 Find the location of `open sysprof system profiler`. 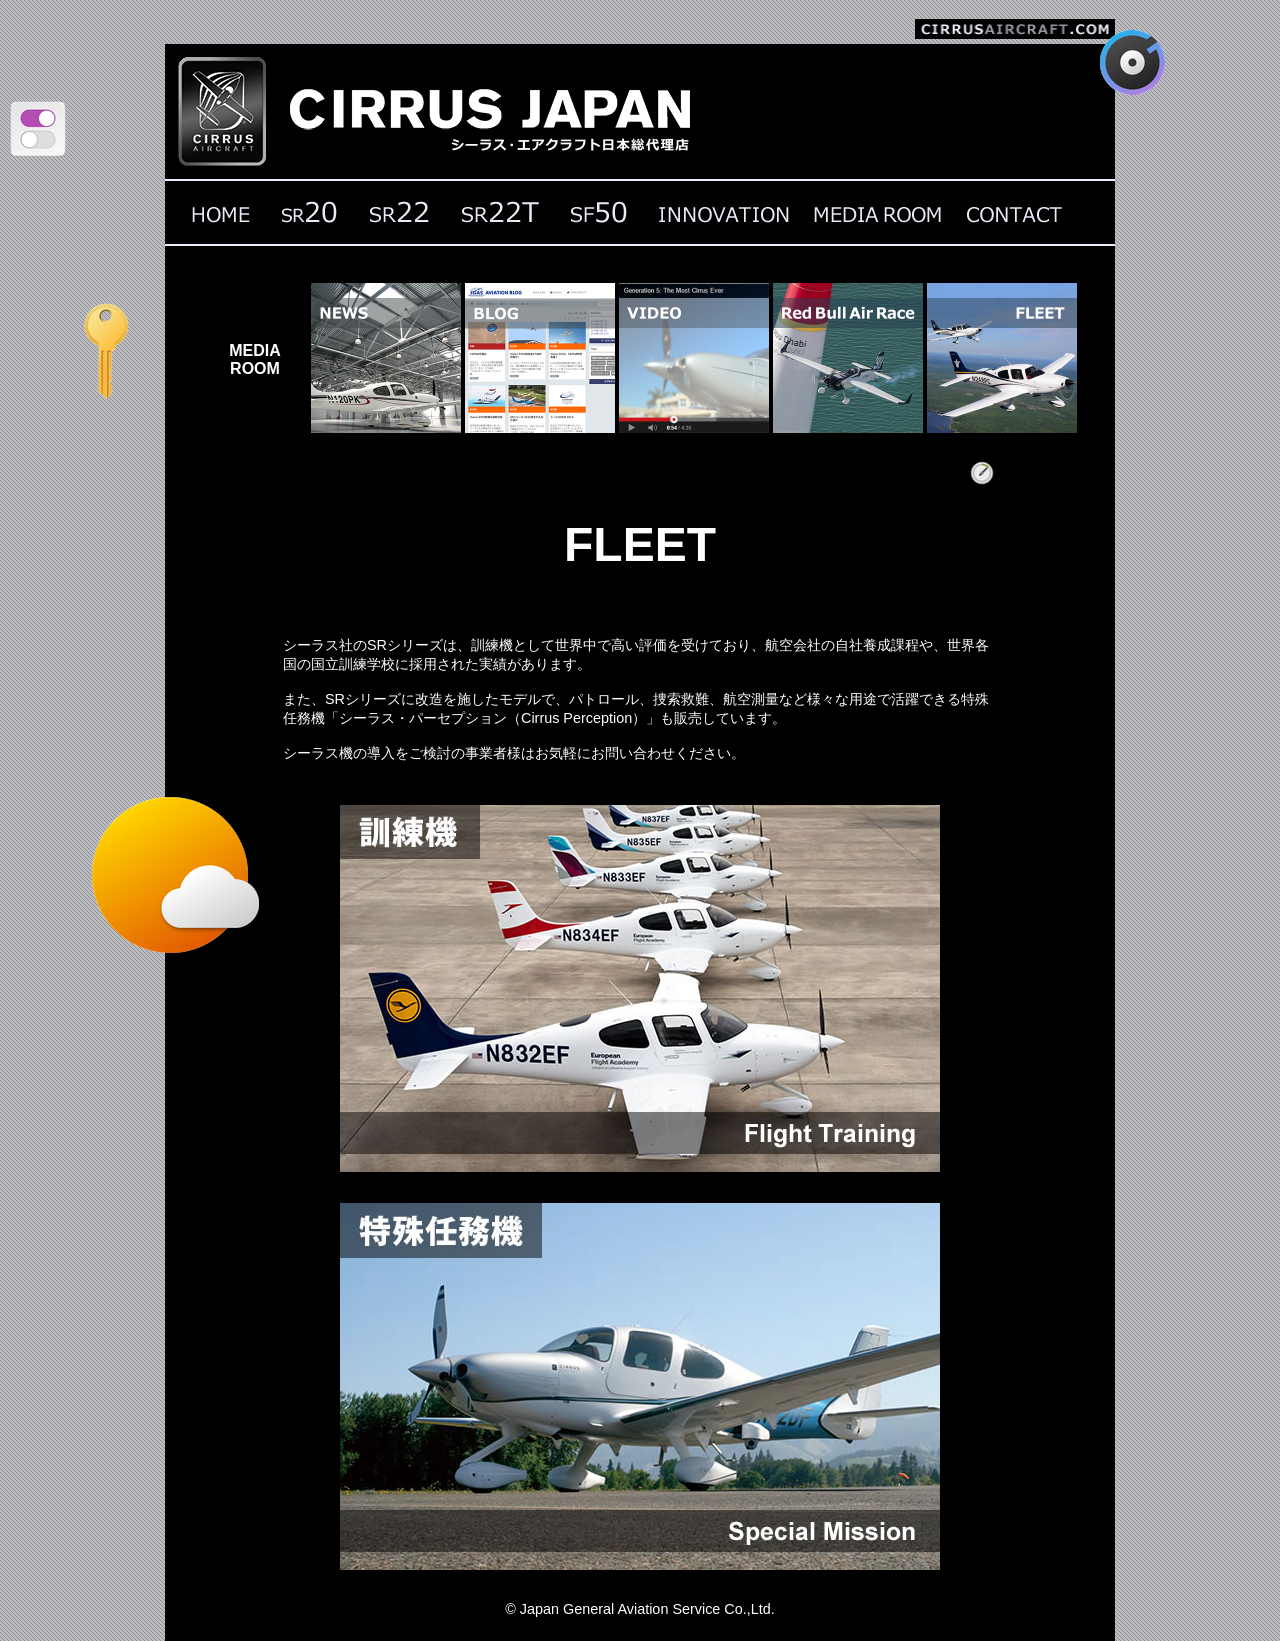

open sysprof system profiler is located at coordinates (982, 473).